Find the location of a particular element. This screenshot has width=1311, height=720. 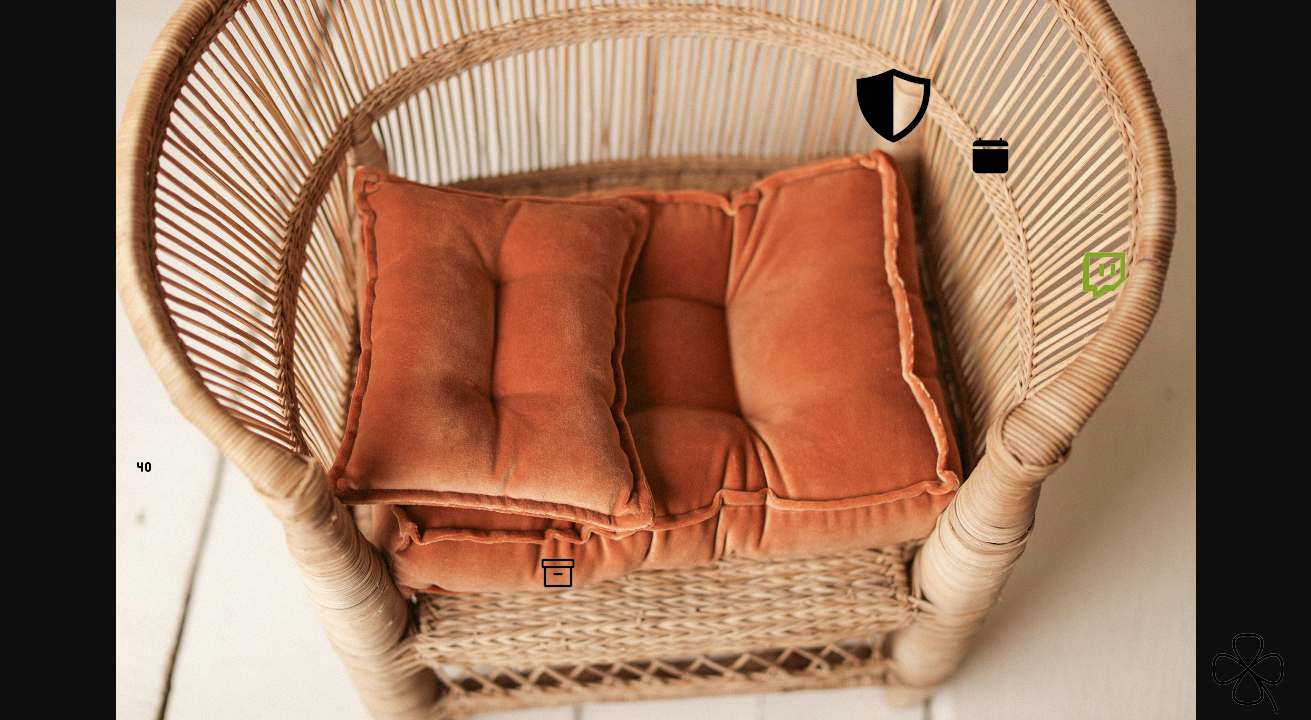

partial security or protection enabled is located at coordinates (893, 105).